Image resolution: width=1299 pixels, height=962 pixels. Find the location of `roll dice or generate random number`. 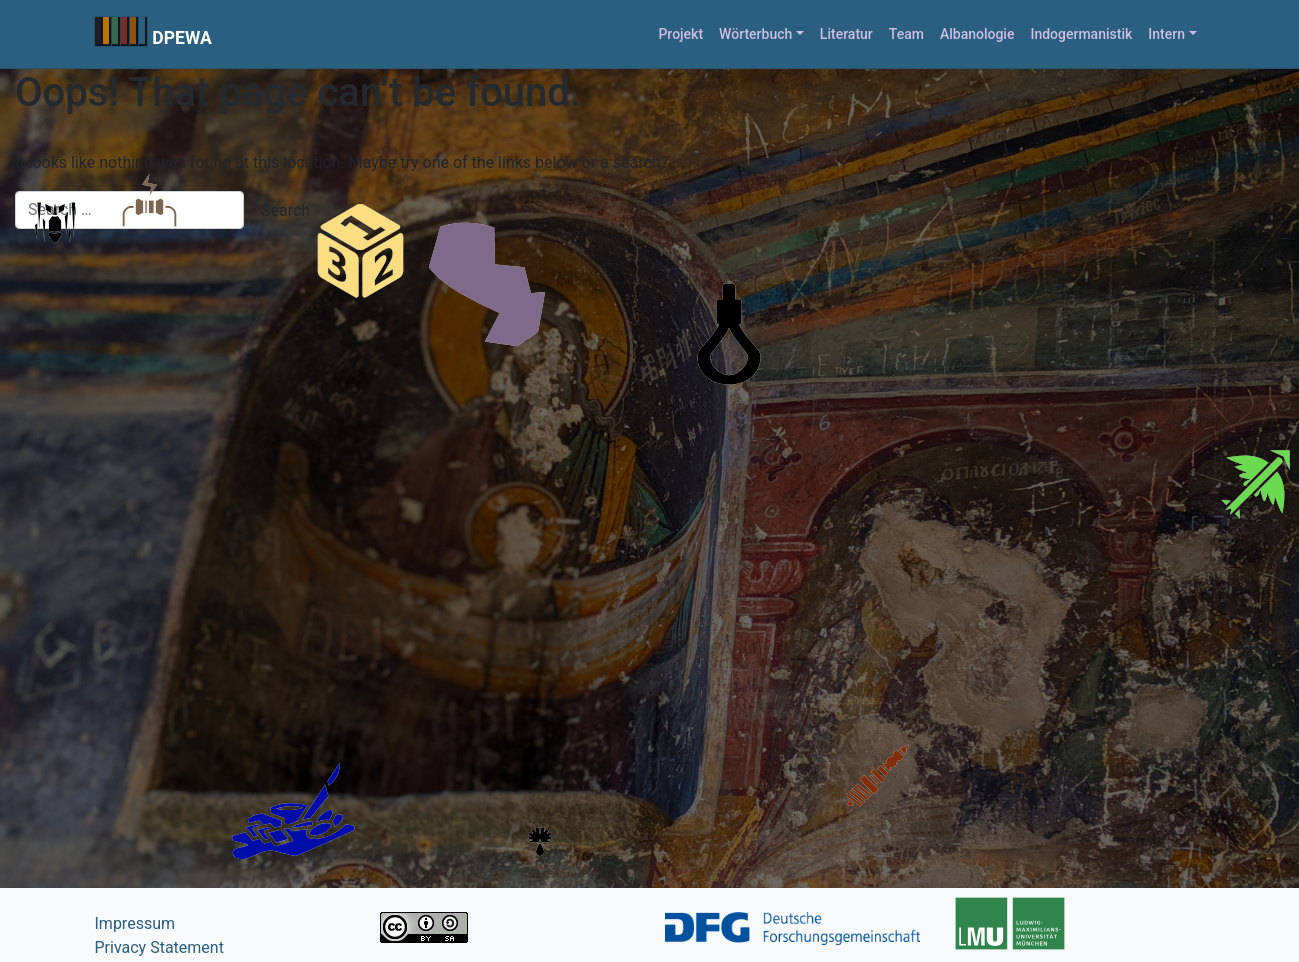

roll dice or generate random number is located at coordinates (360, 251).